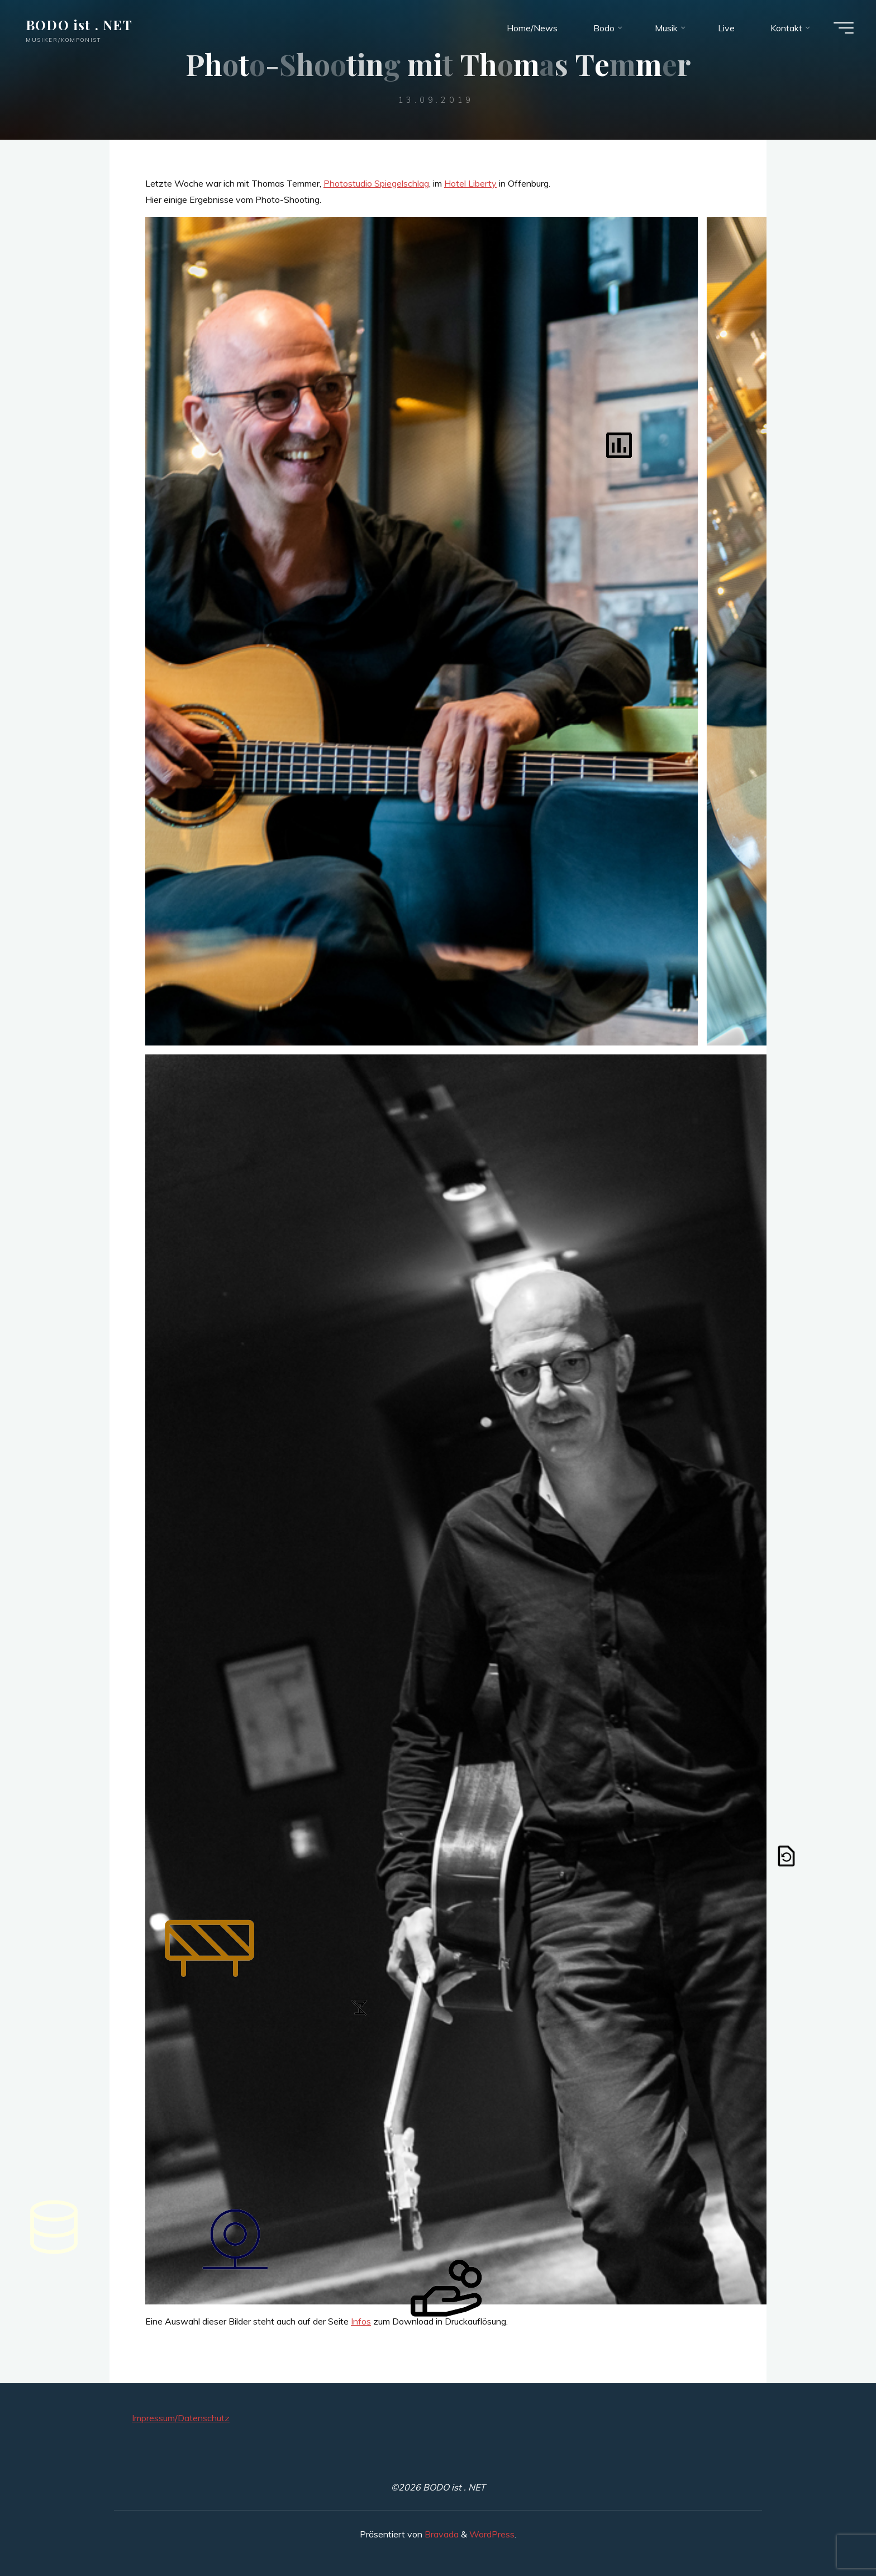 Image resolution: width=876 pixels, height=2576 pixels. What do you see at coordinates (449, 2290) in the screenshot?
I see `make a payment or donation` at bounding box center [449, 2290].